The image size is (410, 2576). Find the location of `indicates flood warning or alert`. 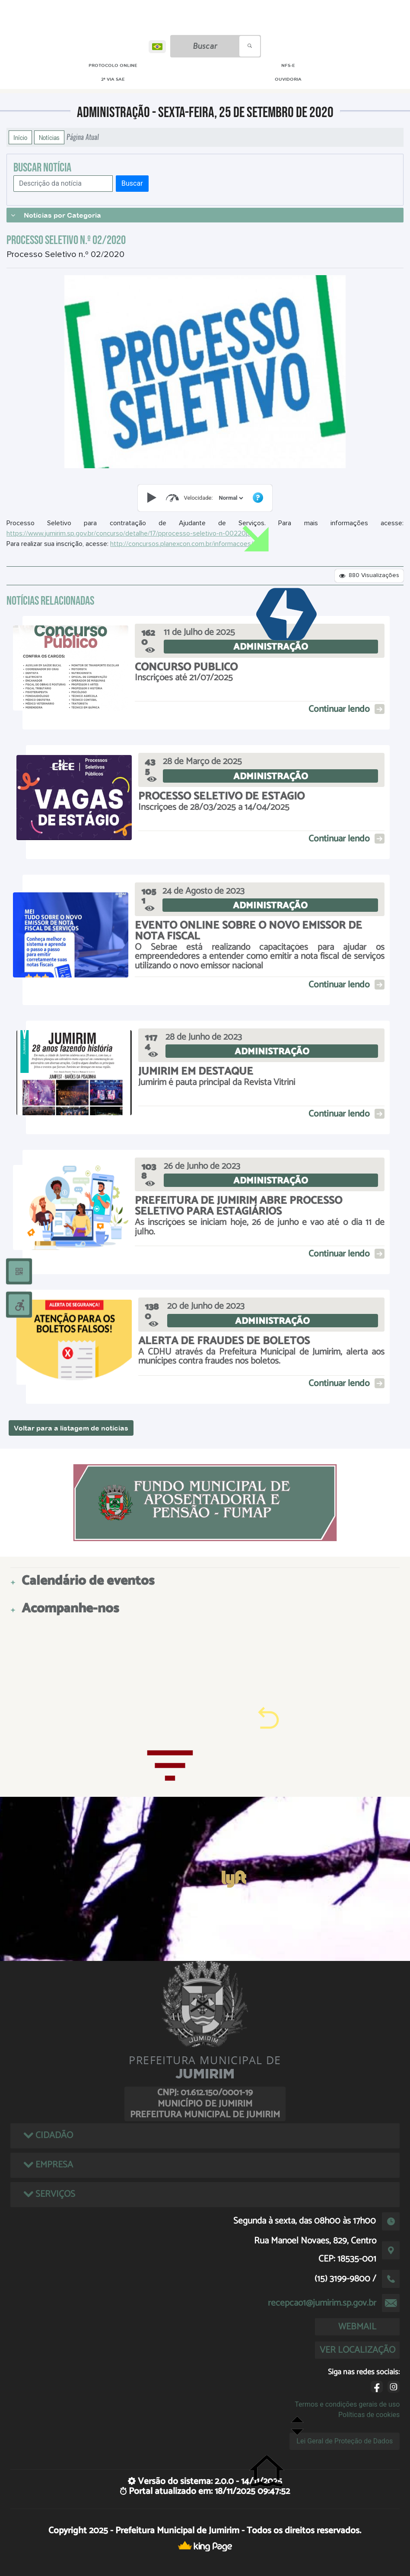

indicates flood warning or alert is located at coordinates (267, 2472).